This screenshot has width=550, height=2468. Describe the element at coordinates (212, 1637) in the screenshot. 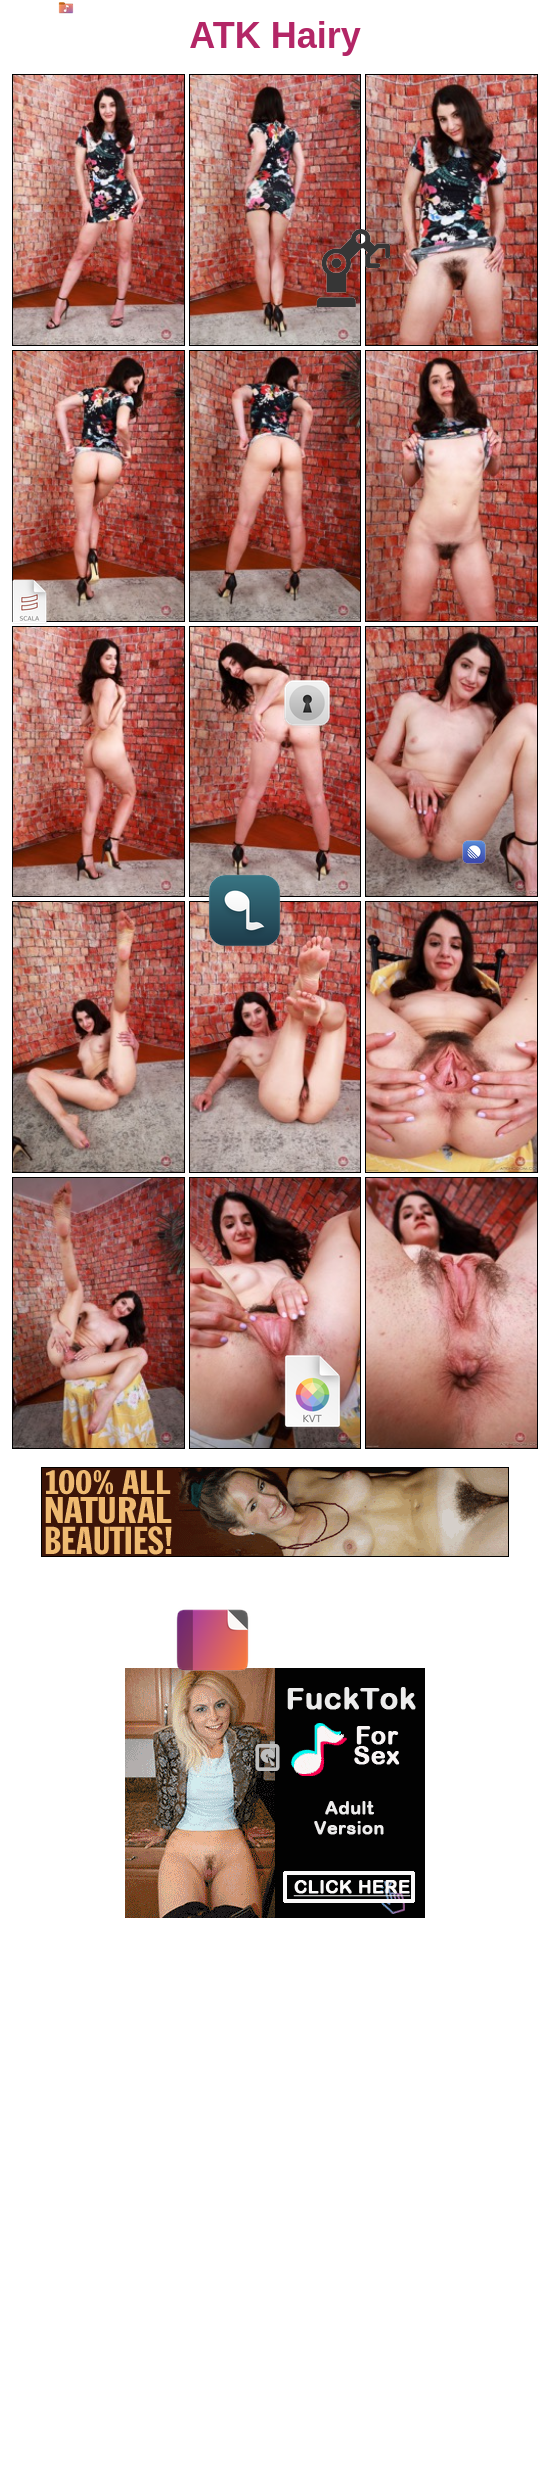

I see `customize desktop theme settings` at that location.